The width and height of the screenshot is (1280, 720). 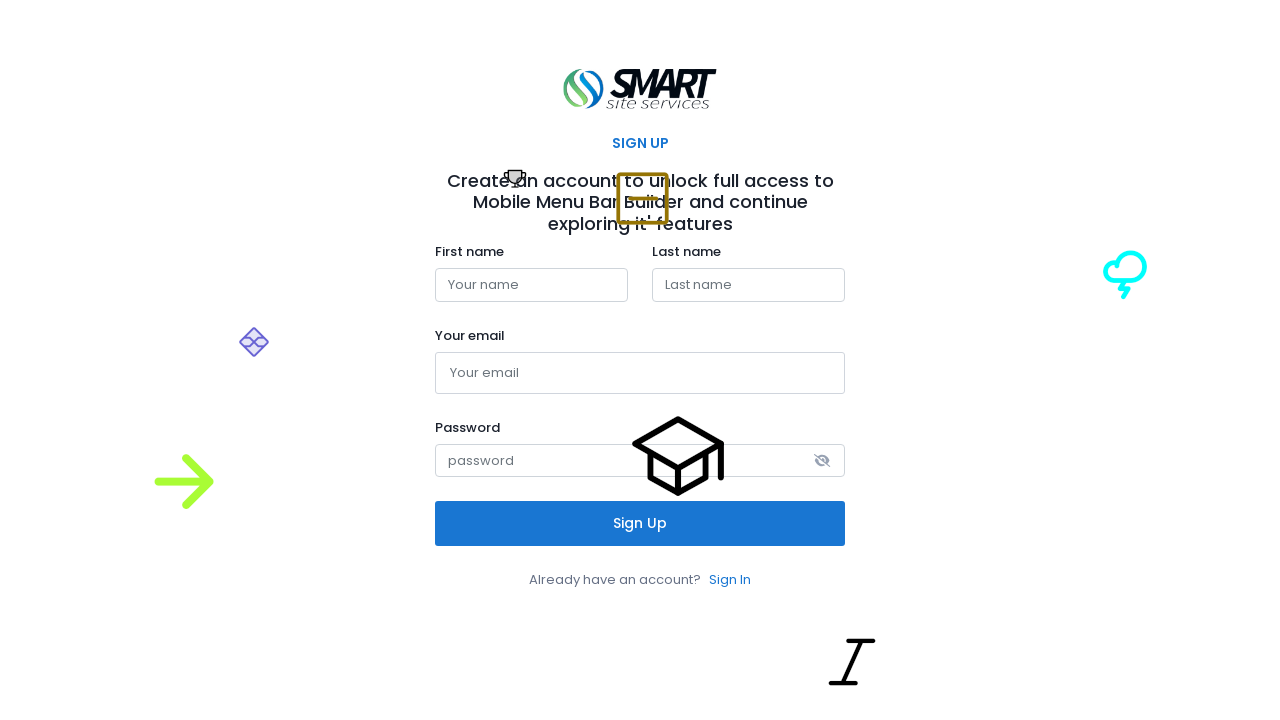 I want to click on indicates thunderstorm or severe weather conditions, so click(x=1125, y=274).